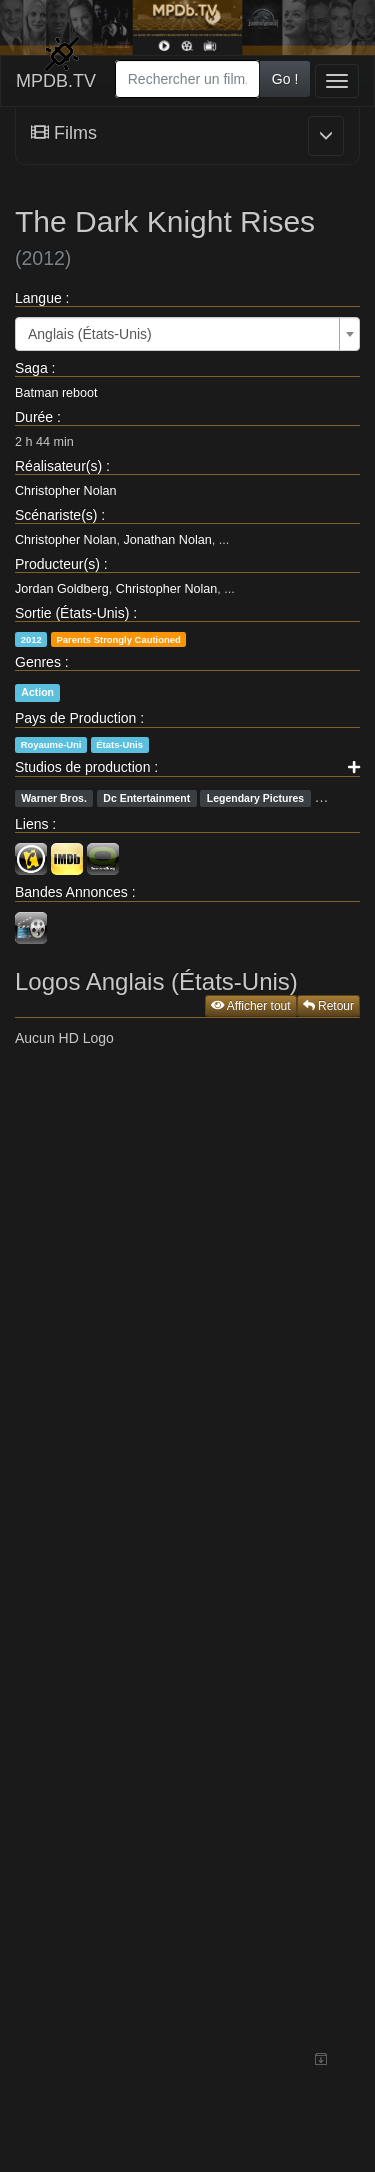 Image resolution: width=375 pixels, height=2172 pixels. What do you see at coordinates (62, 54) in the screenshot?
I see `indicates an active connection or link` at bounding box center [62, 54].